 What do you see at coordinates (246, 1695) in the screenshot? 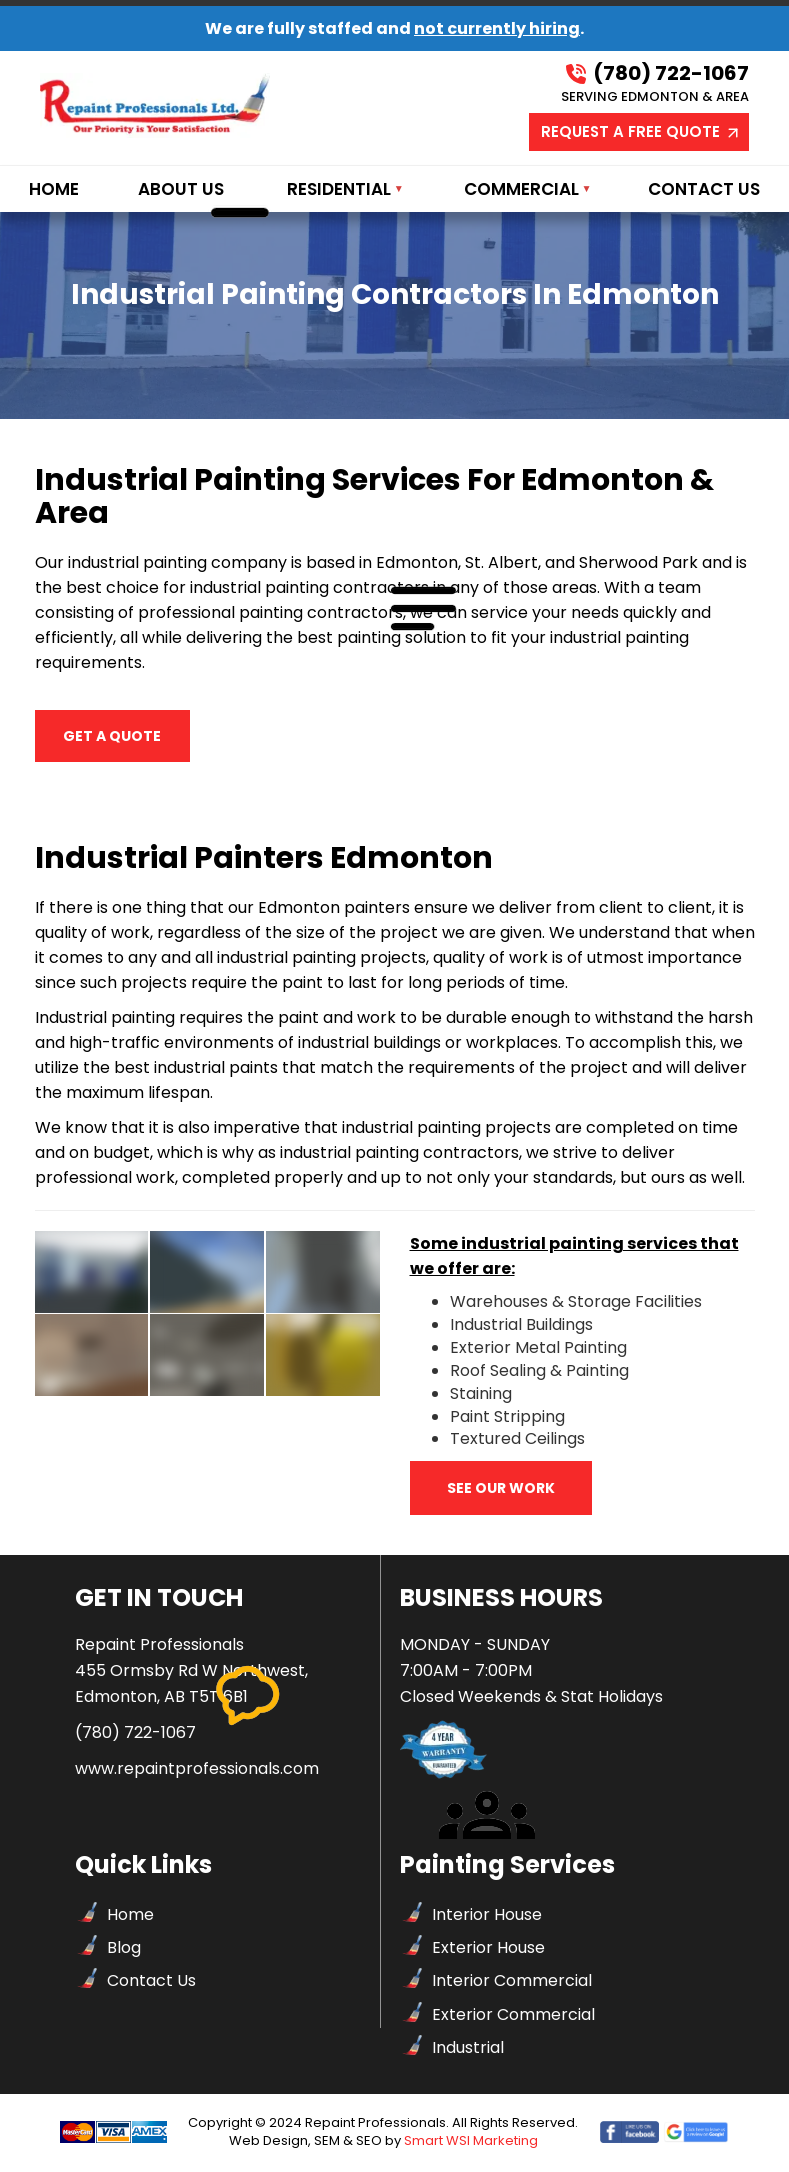
I see `open chat or messaging` at bounding box center [246, 1695].